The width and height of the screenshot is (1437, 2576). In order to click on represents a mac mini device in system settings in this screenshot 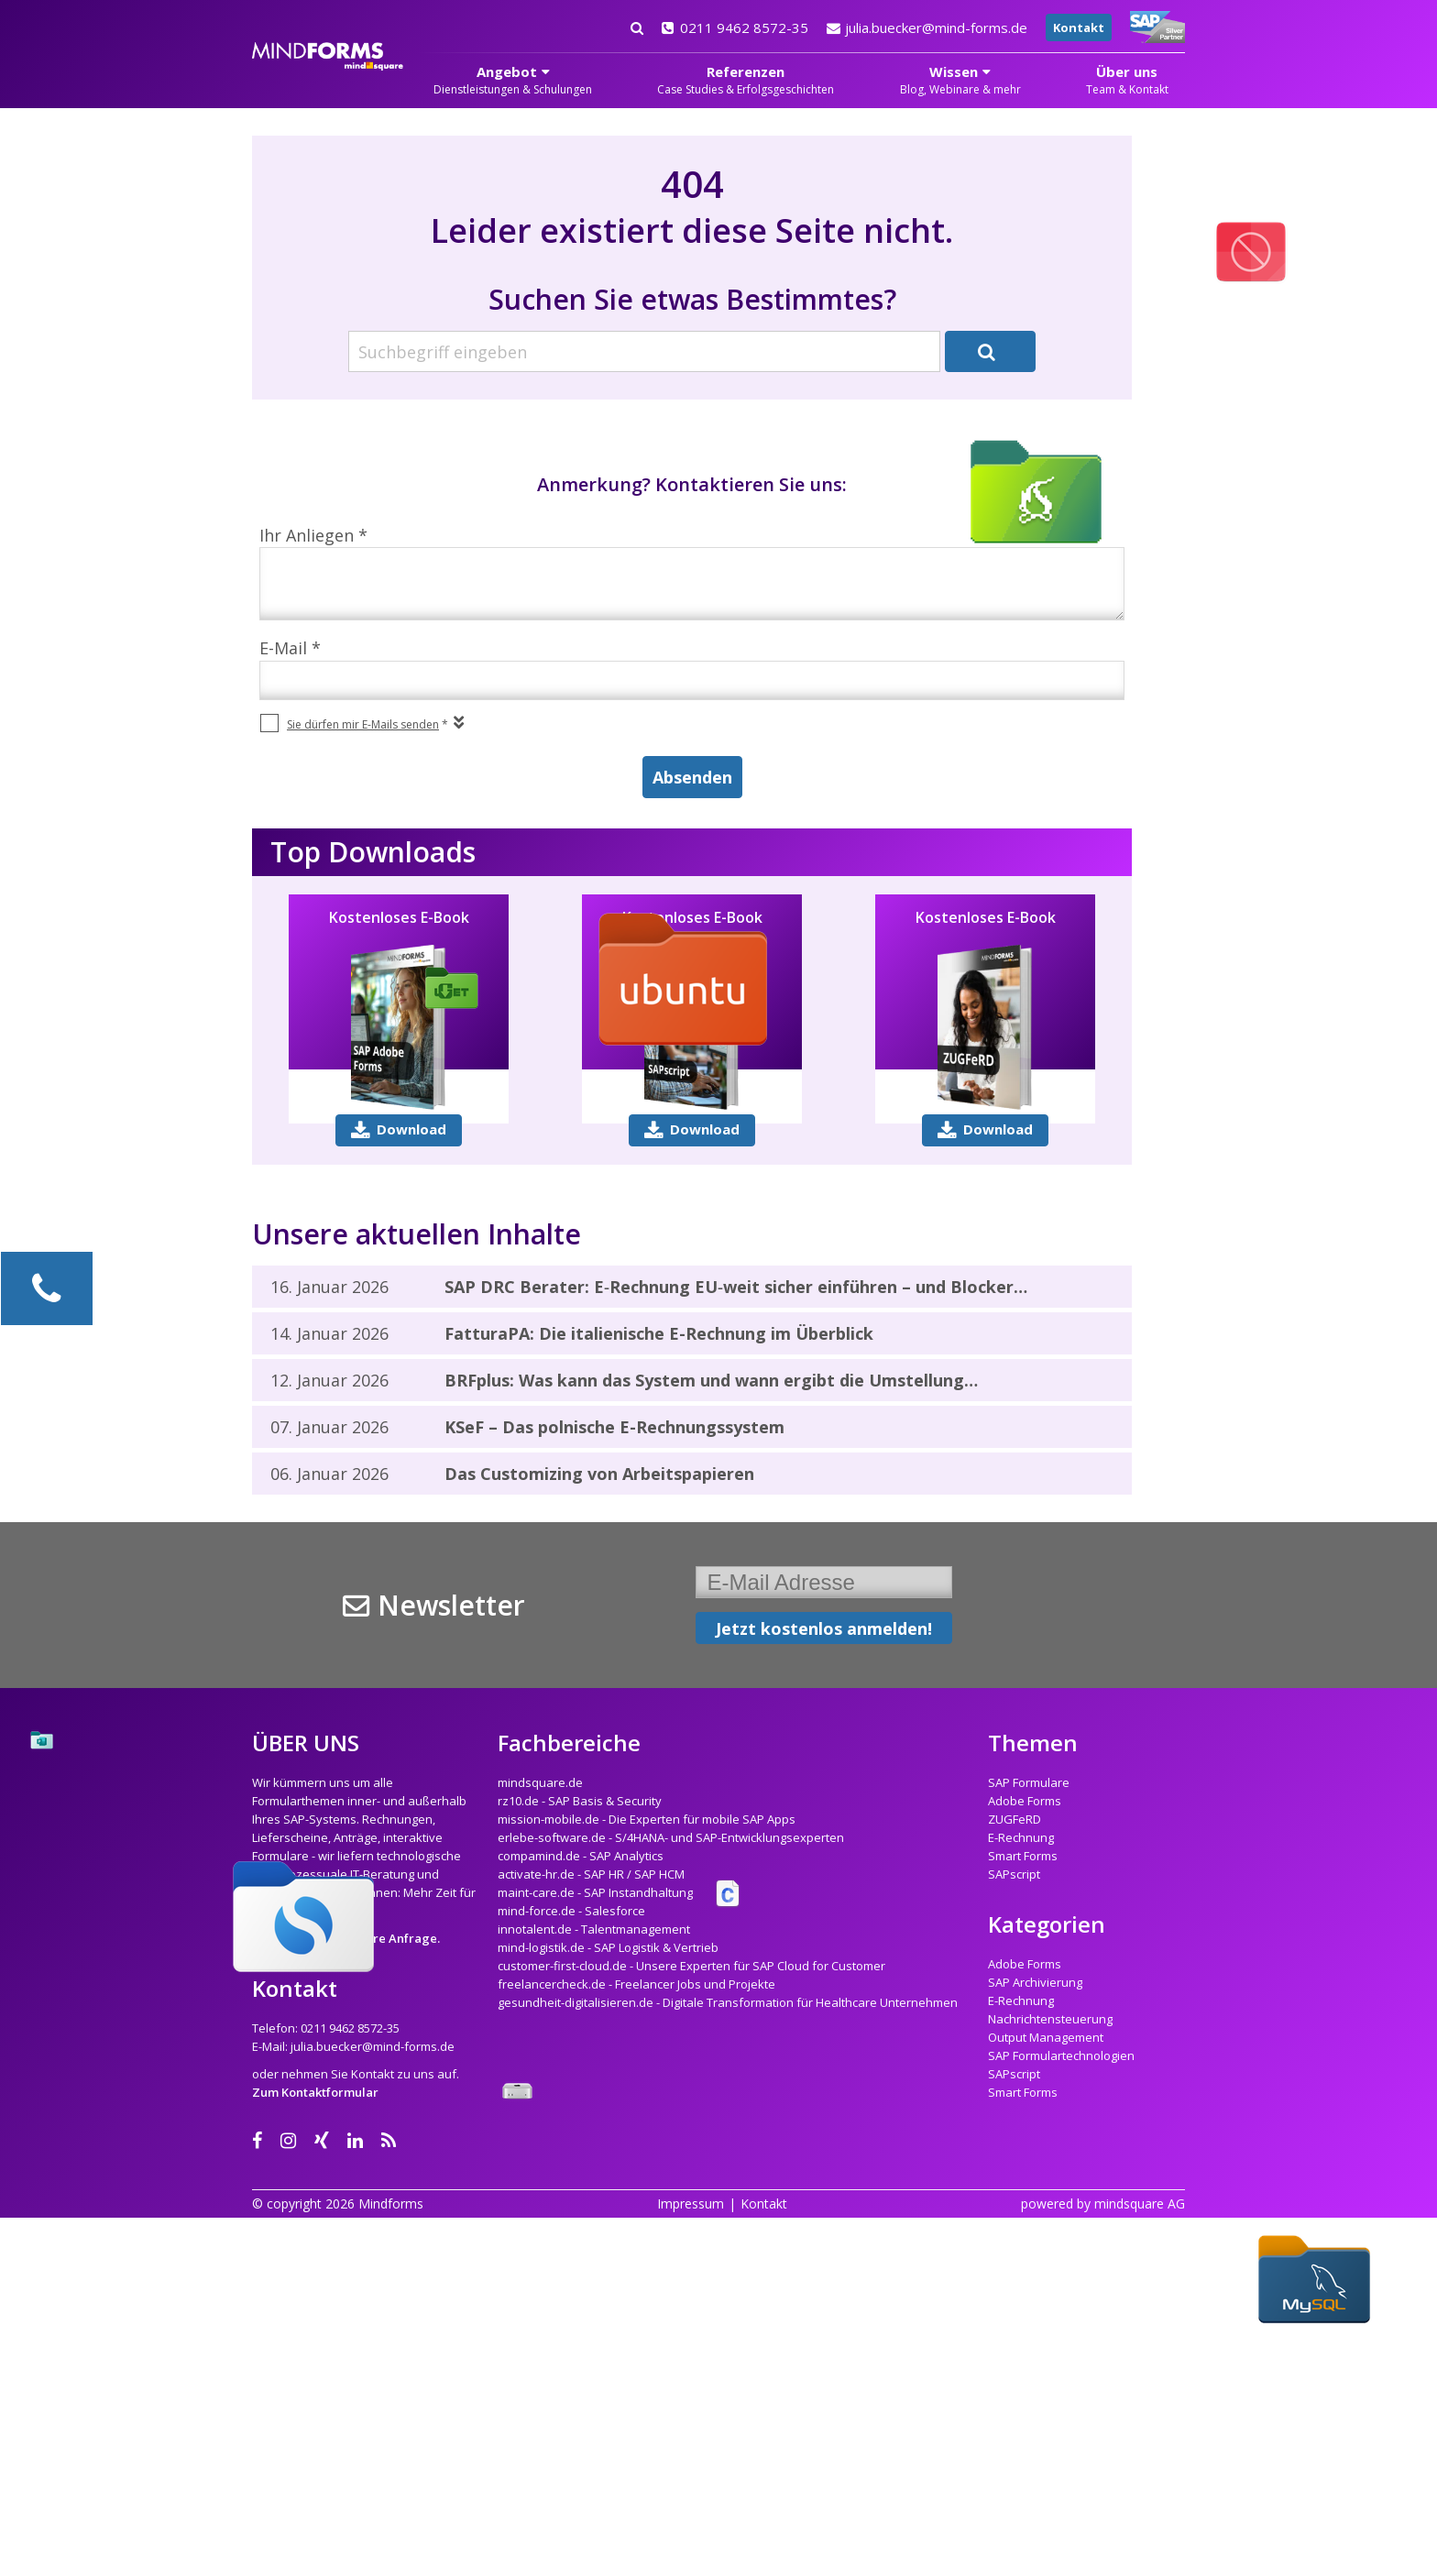, I will do `click(517, 2090)`.